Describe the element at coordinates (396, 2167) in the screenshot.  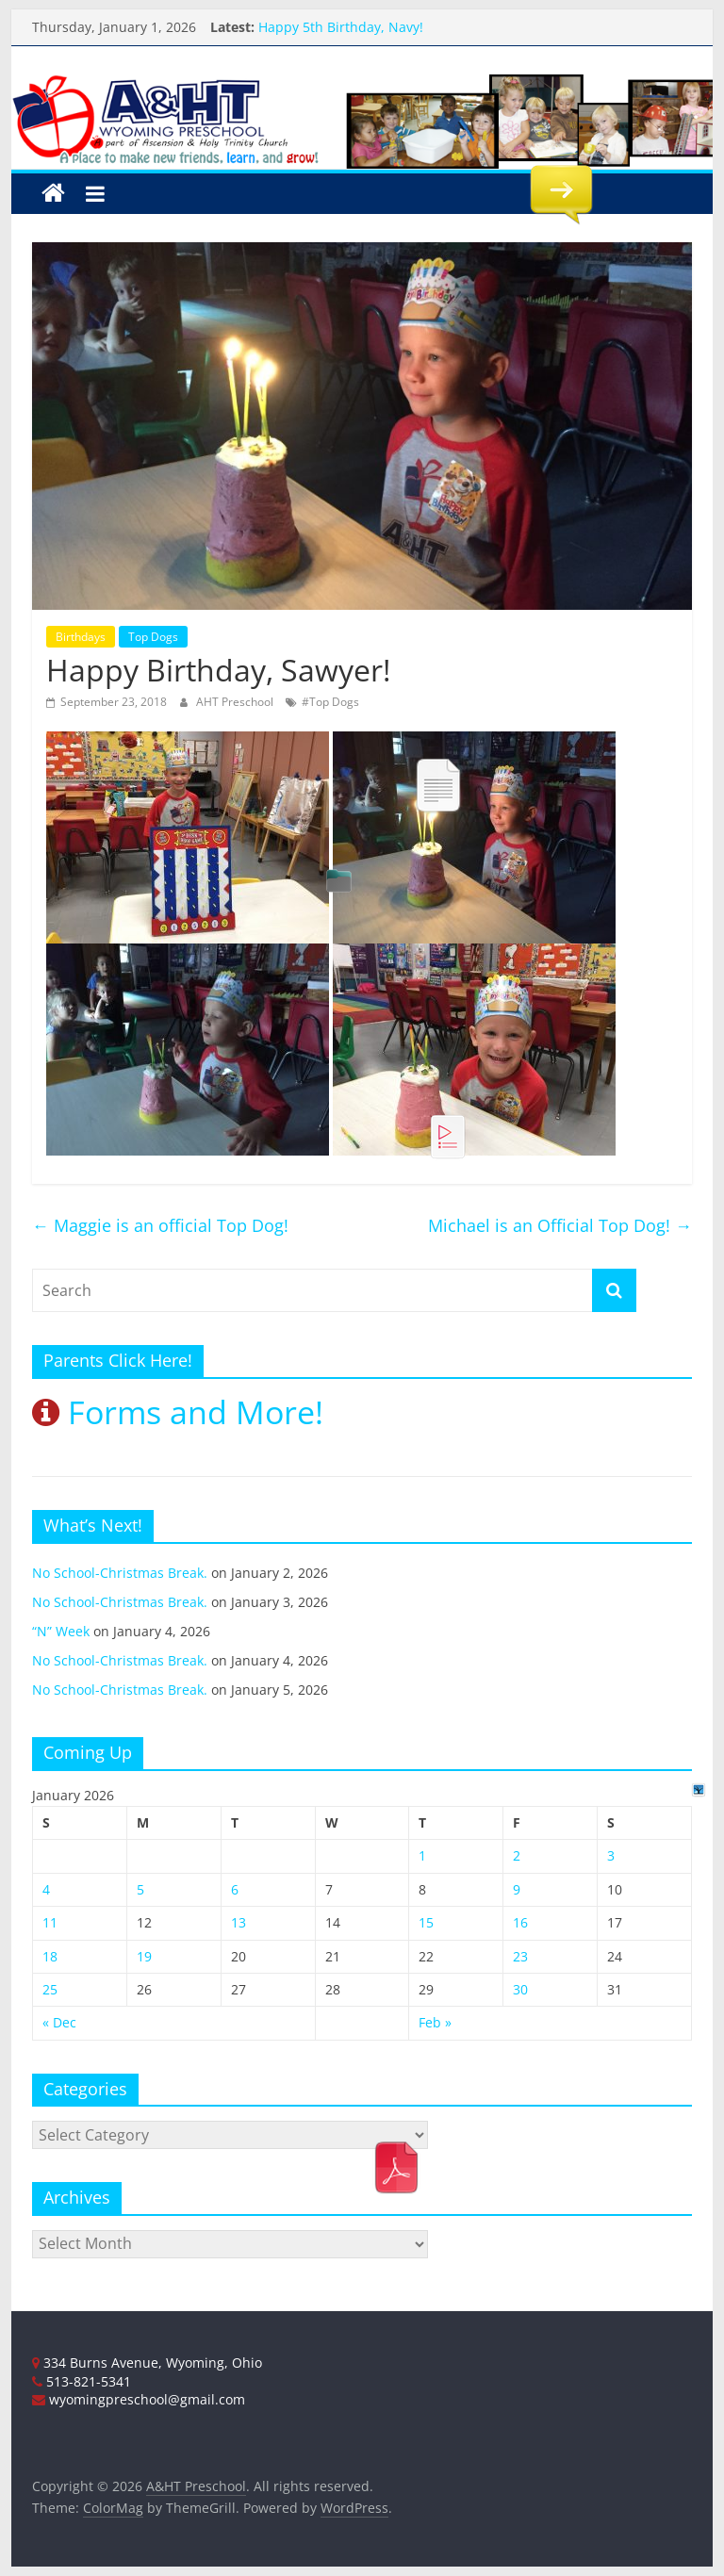
I see `a compressed pdf document file` at that location.